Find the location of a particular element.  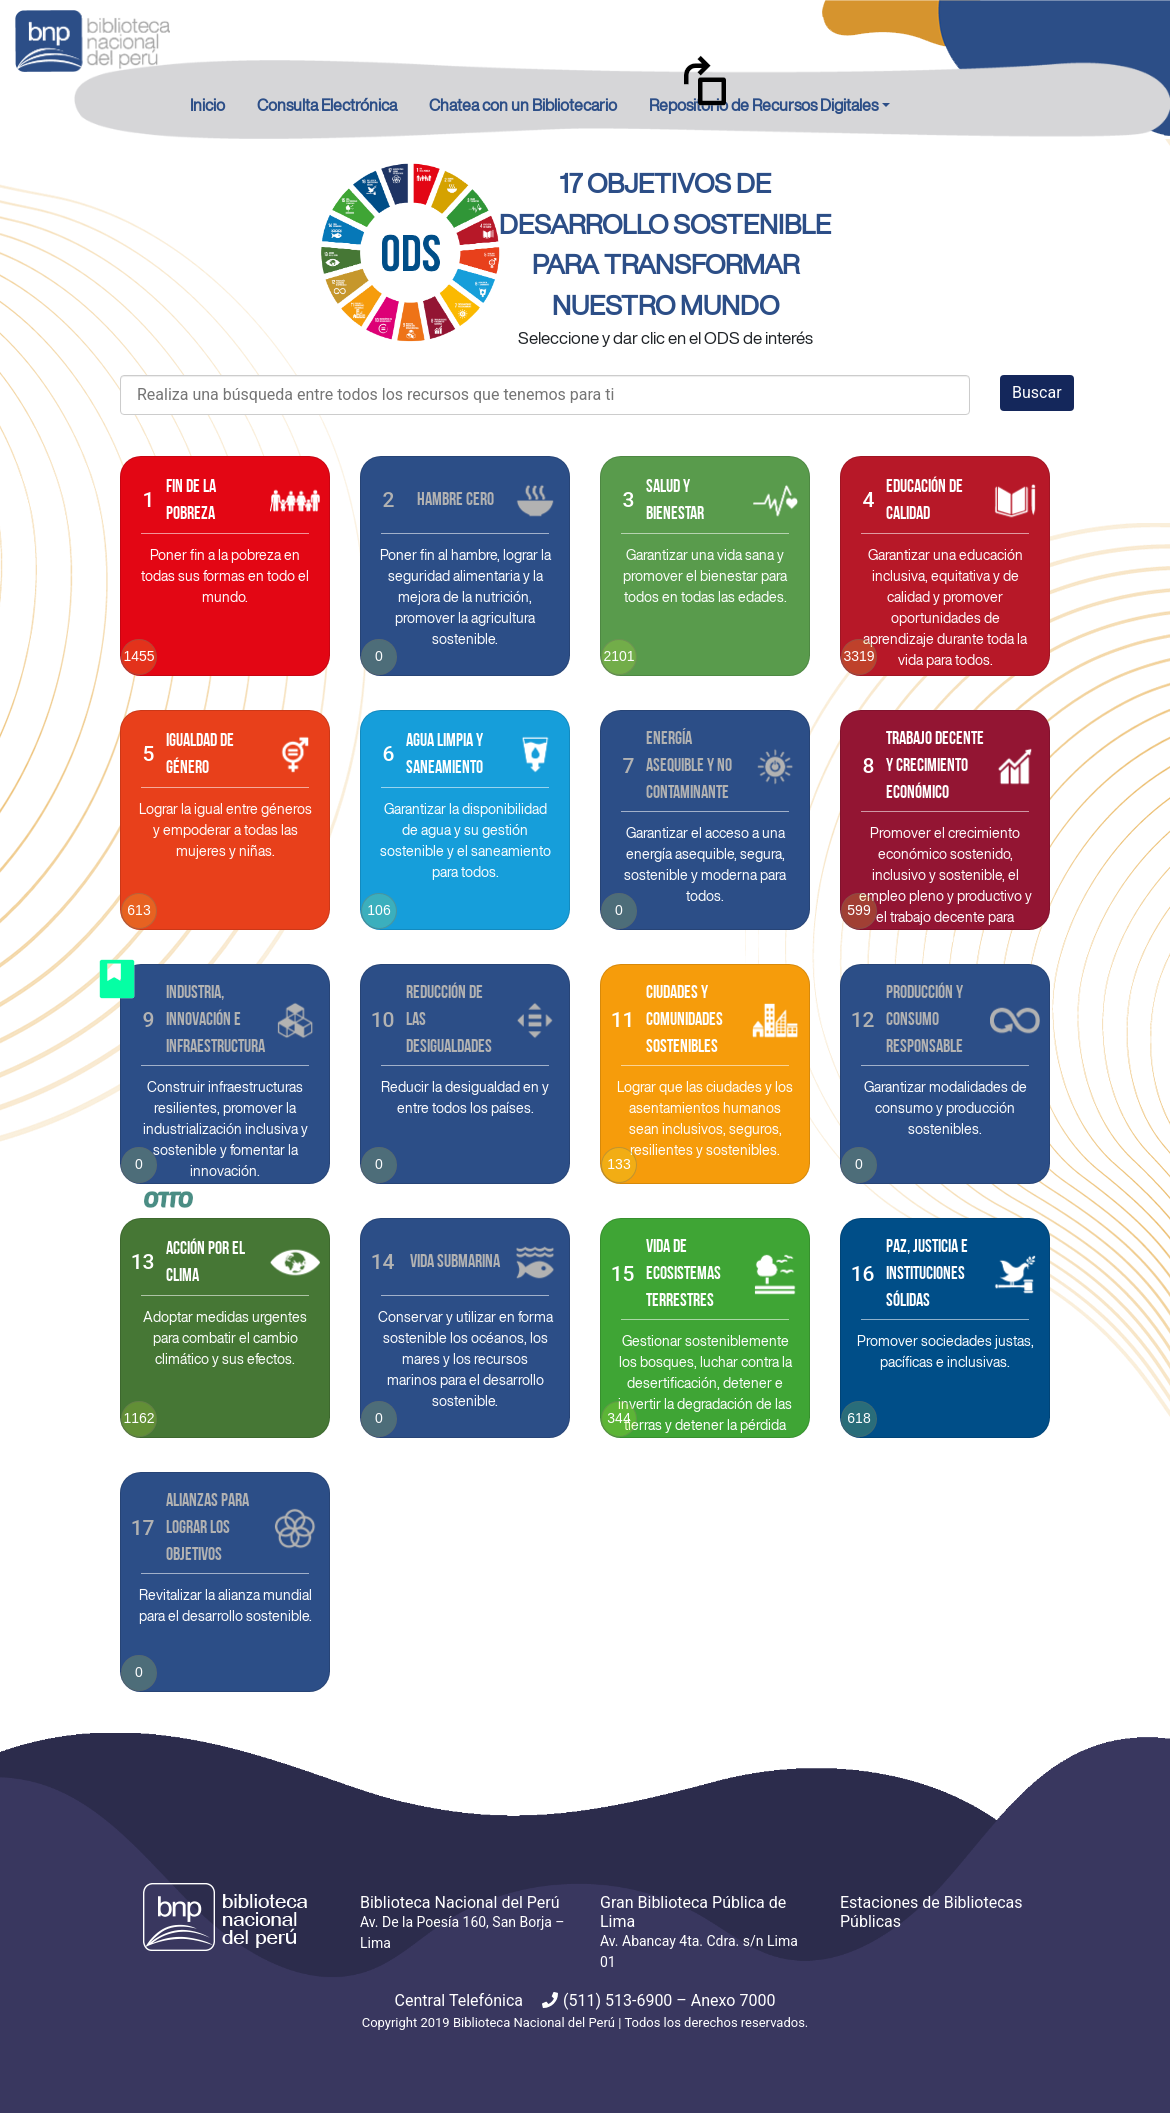

visit the OTTO online shopping platform is located at coordinates (168, 1199).